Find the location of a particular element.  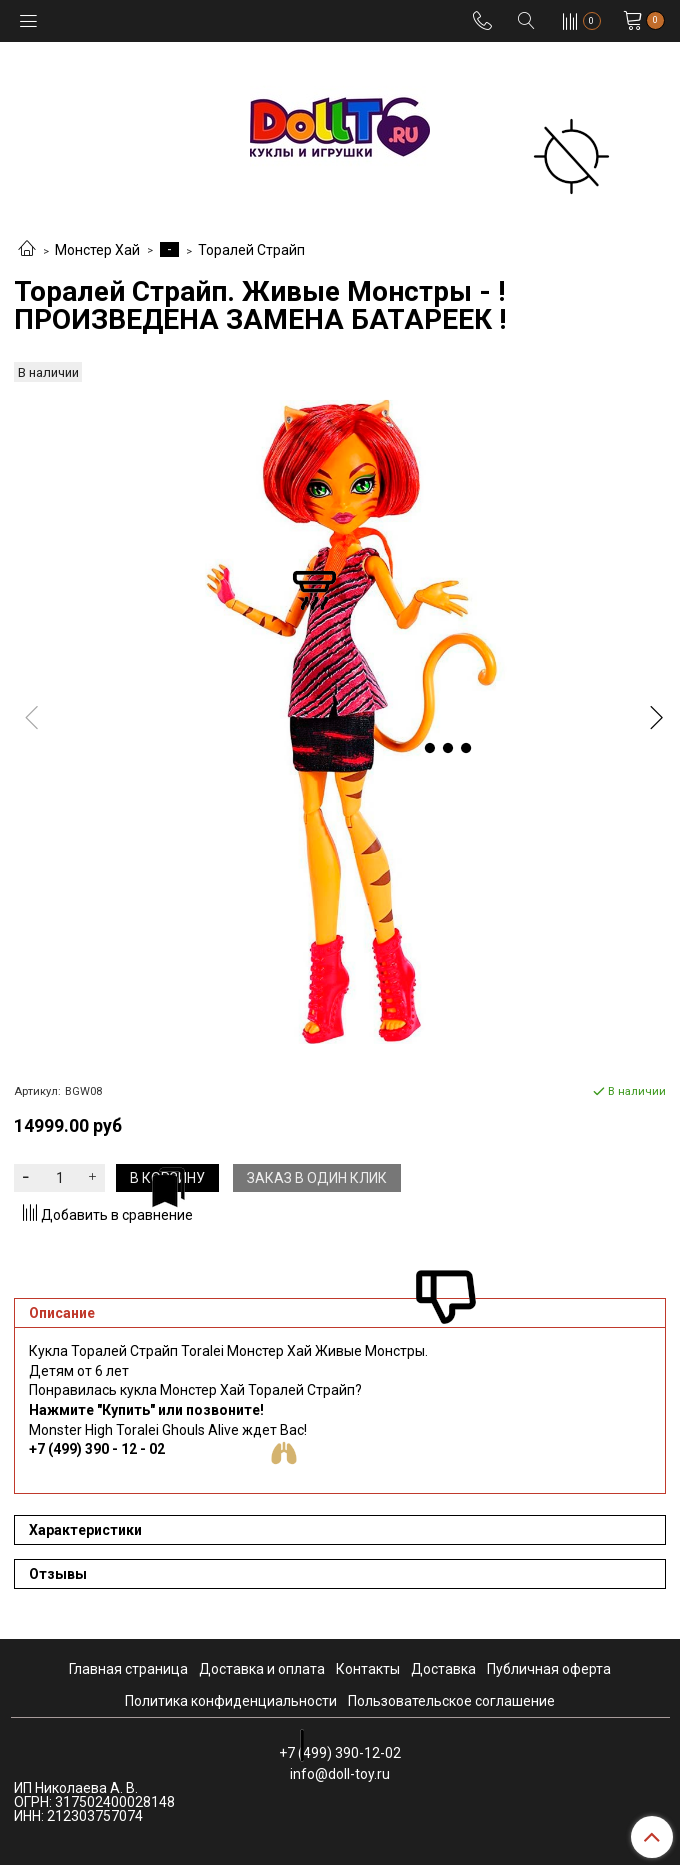

access more options or actions is located at coordinates (448, 748).